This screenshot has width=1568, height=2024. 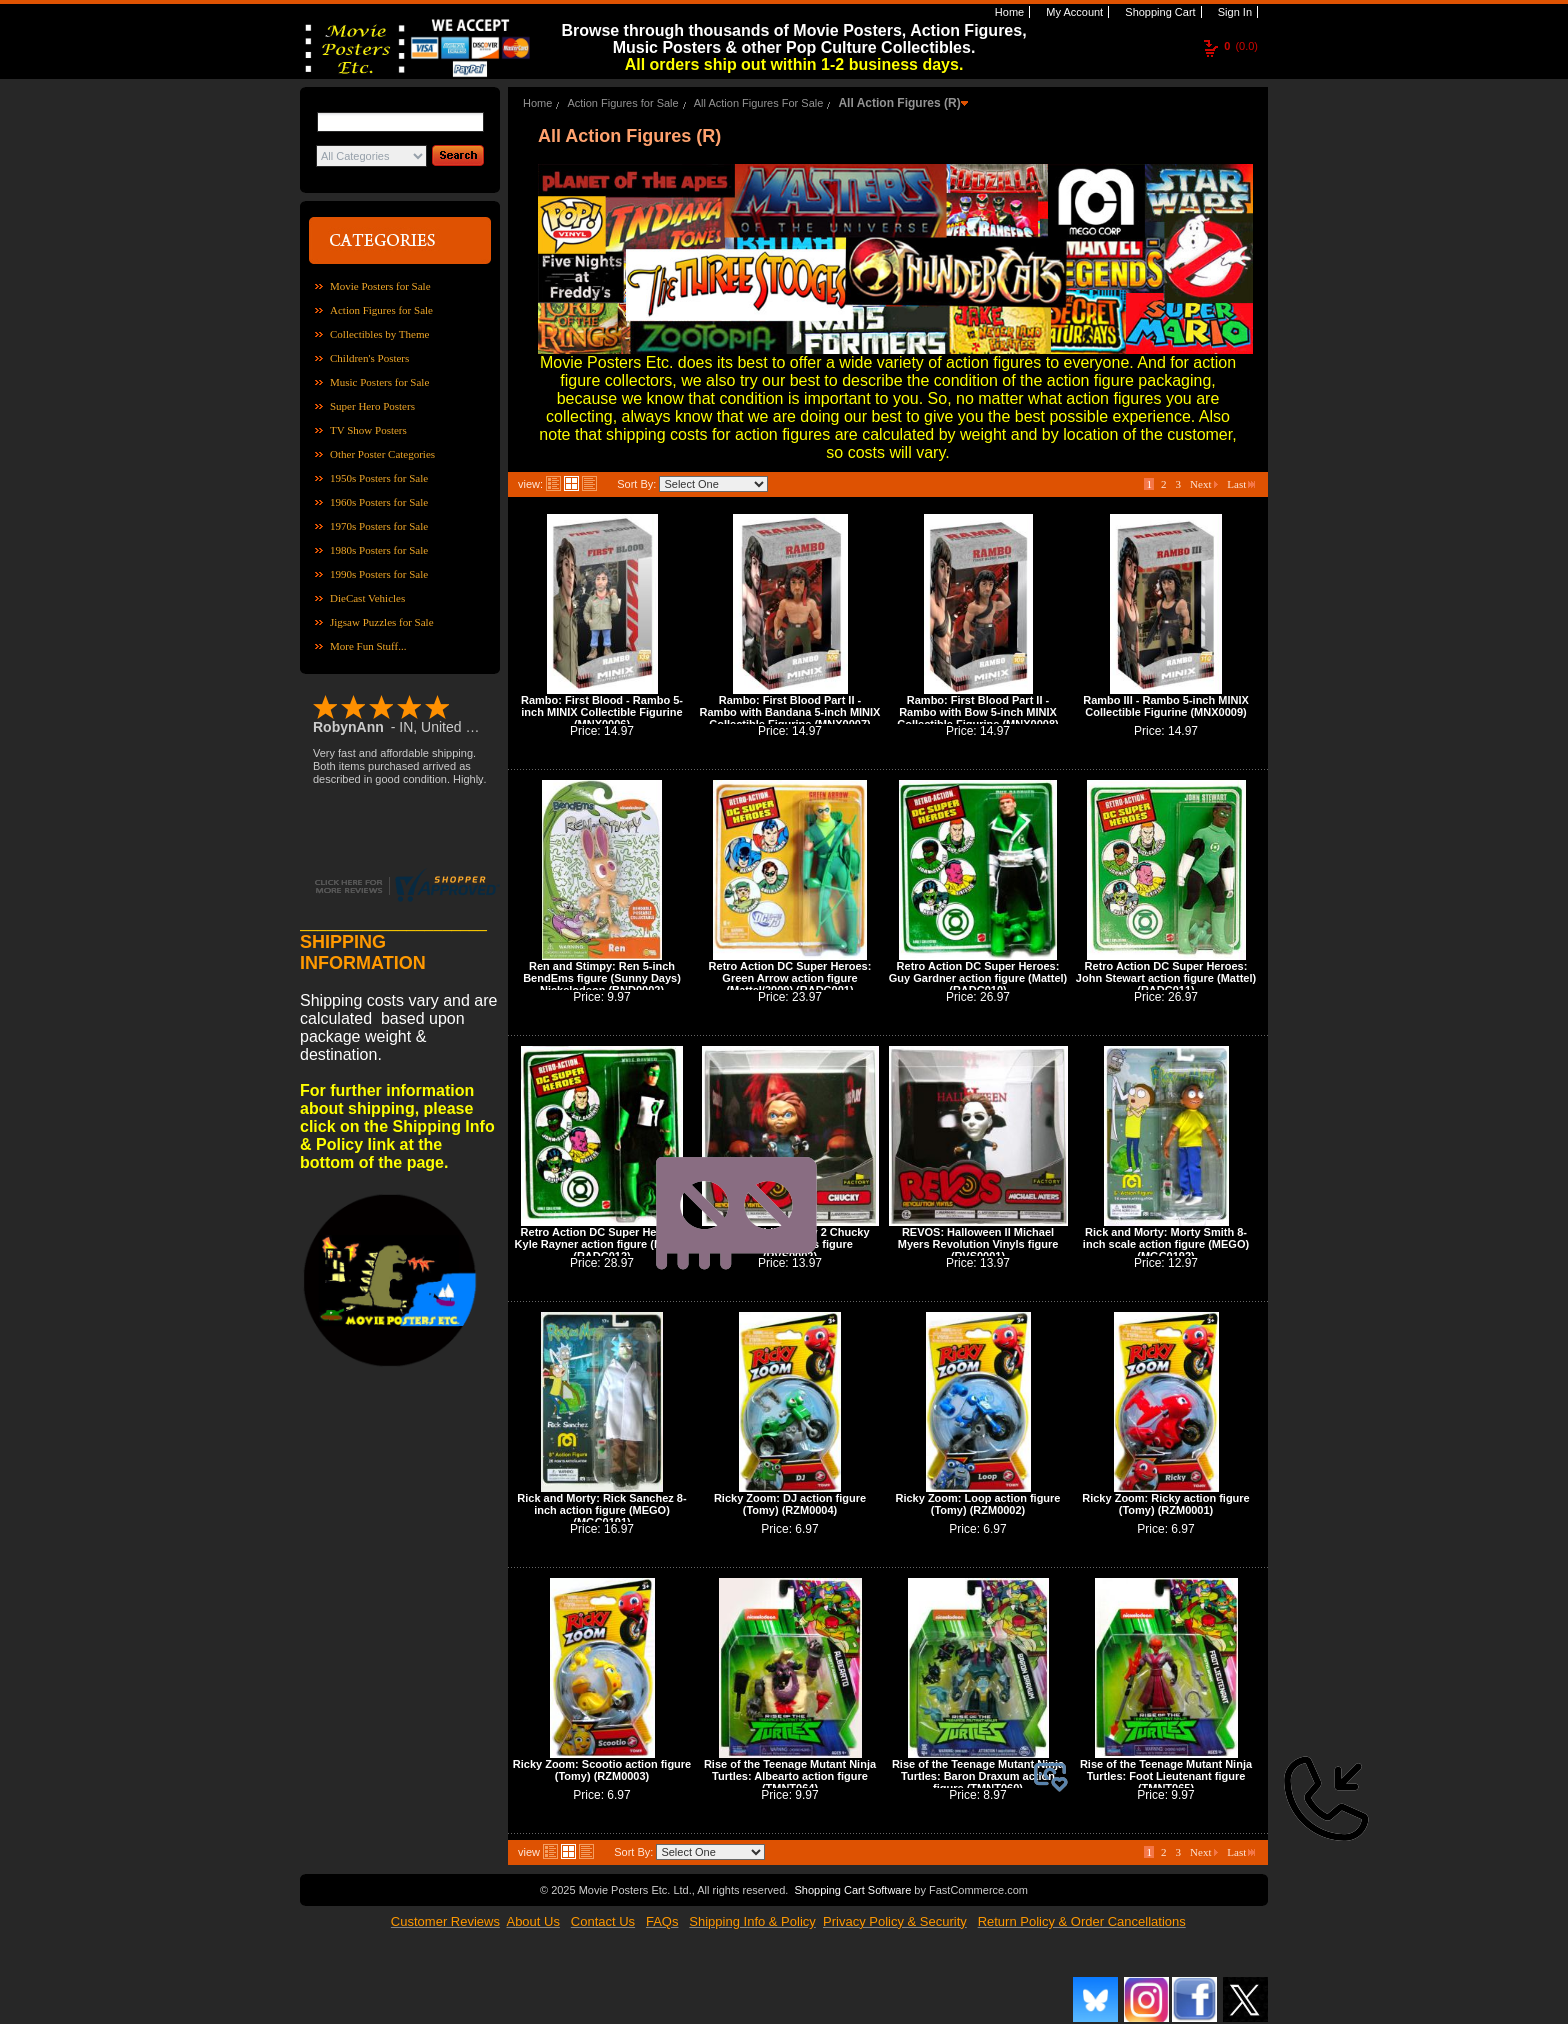 What do you see at coordinates (1328, 1797) in the screenshot?
I see `indicates an incoming phone call` at bounding box center [1328, 1797].